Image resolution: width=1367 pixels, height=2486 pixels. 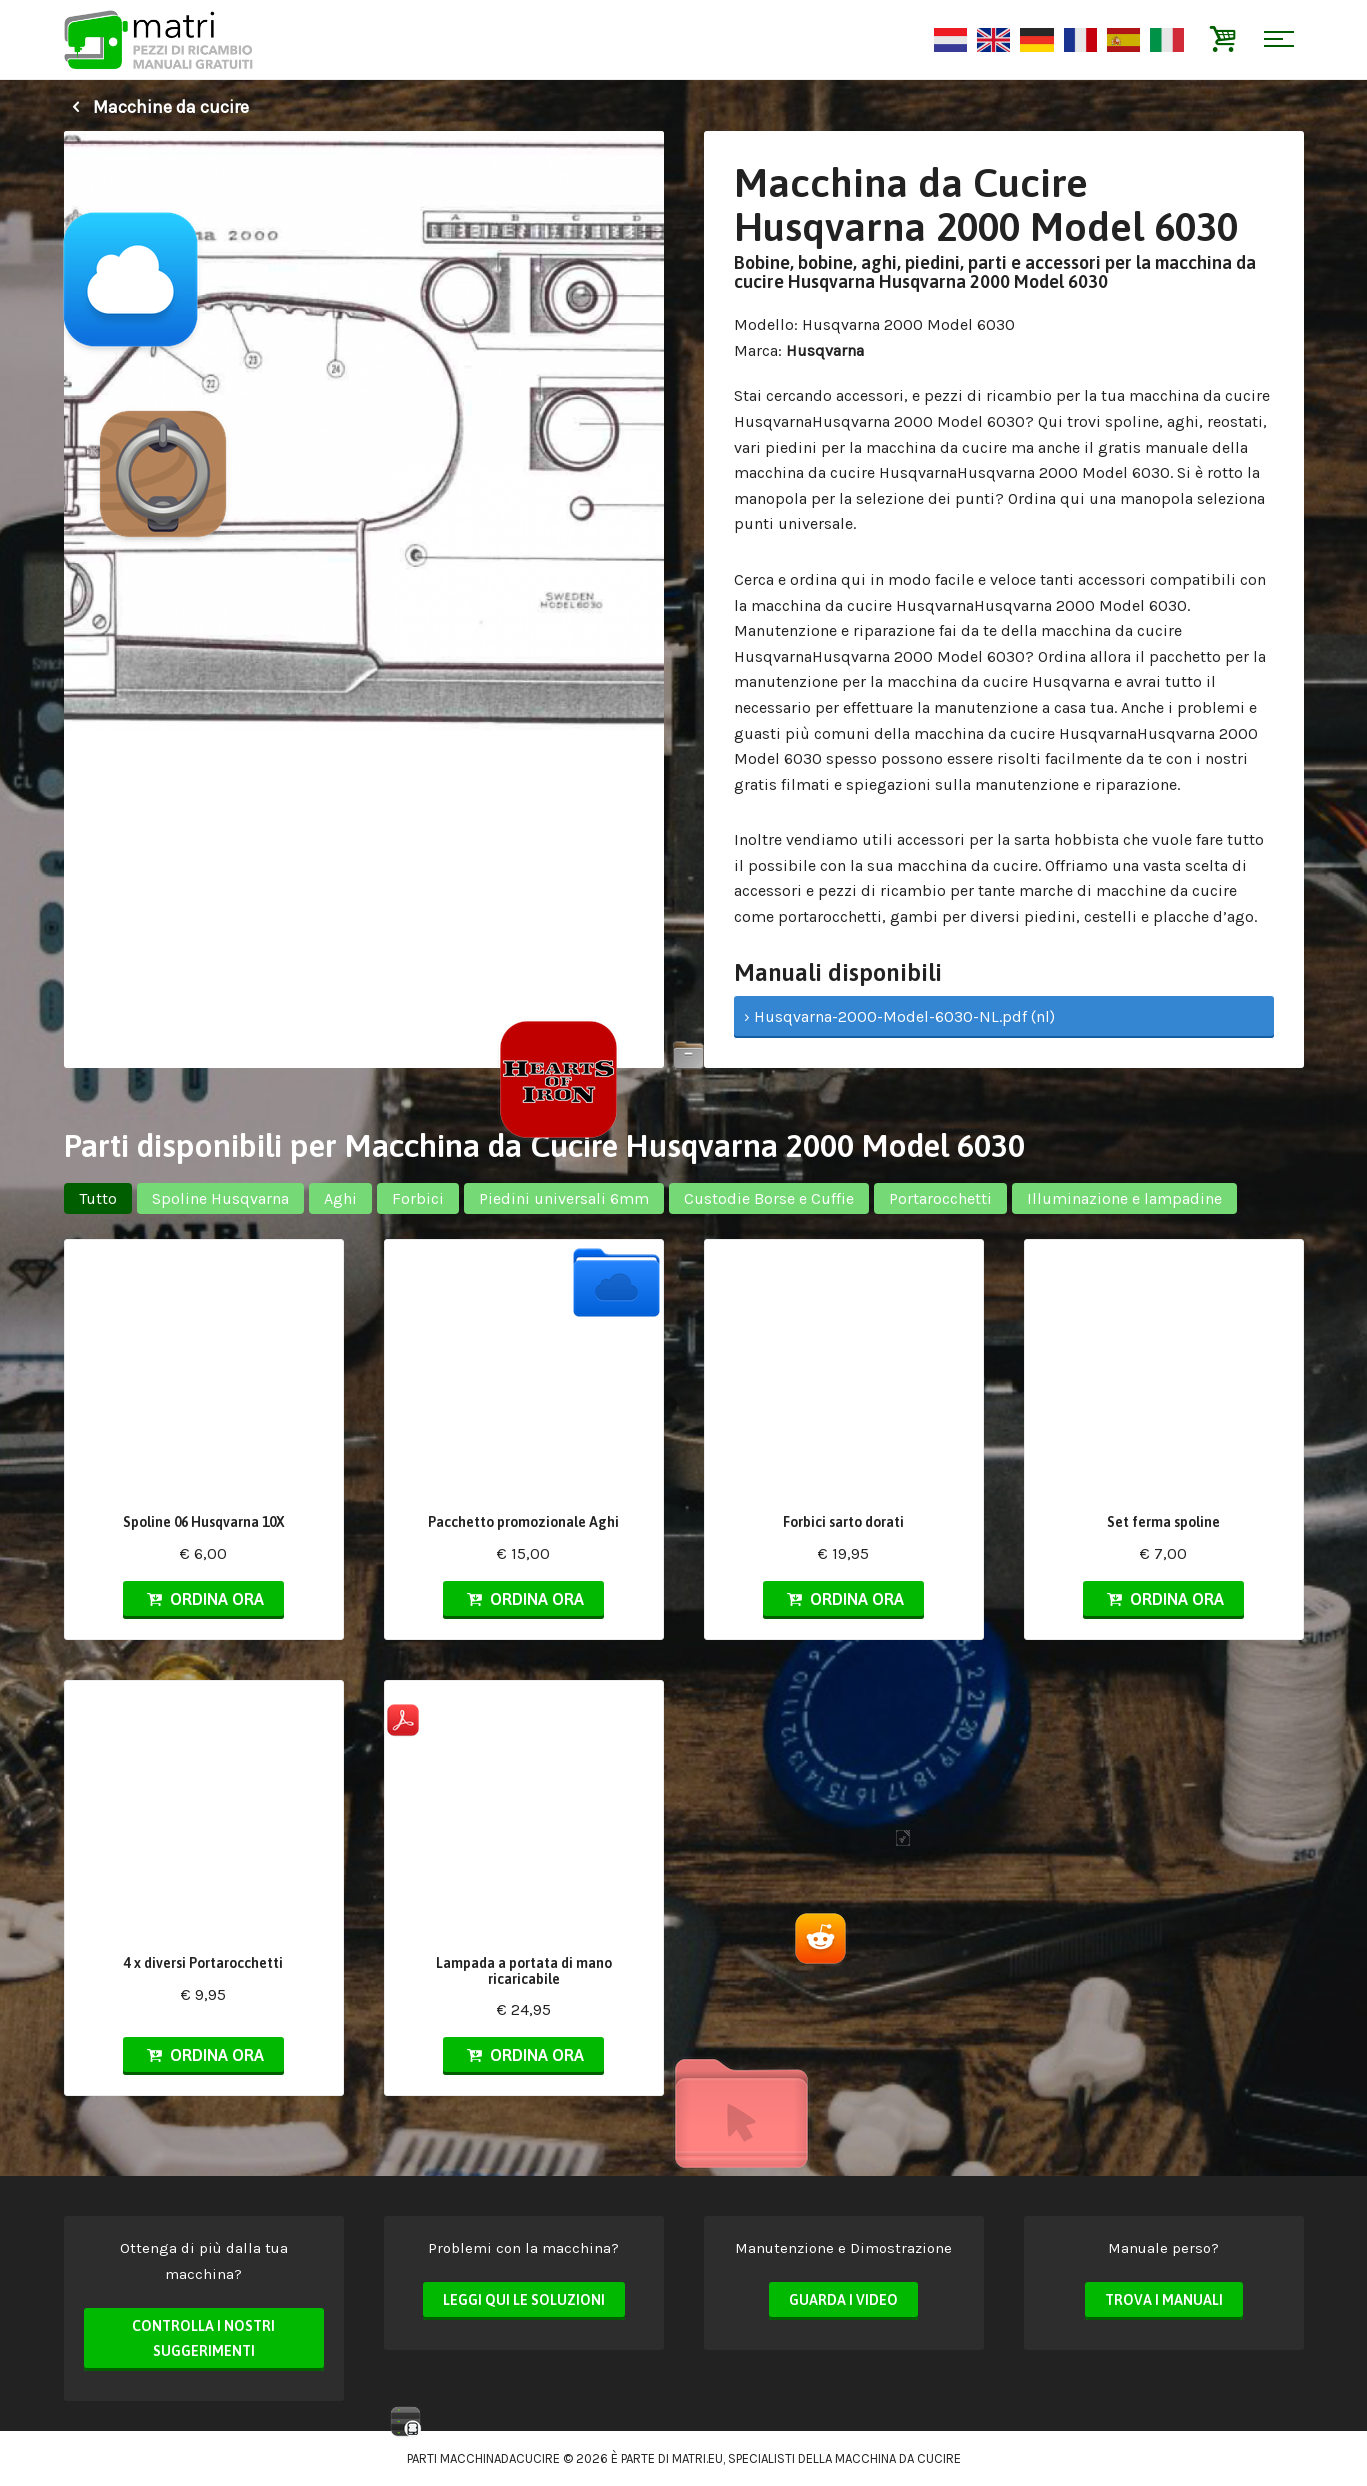 What do you see at coordinates (688, 1054) in the screenshot?
I see `open the file manager application` at bounding box center [688, 1054].